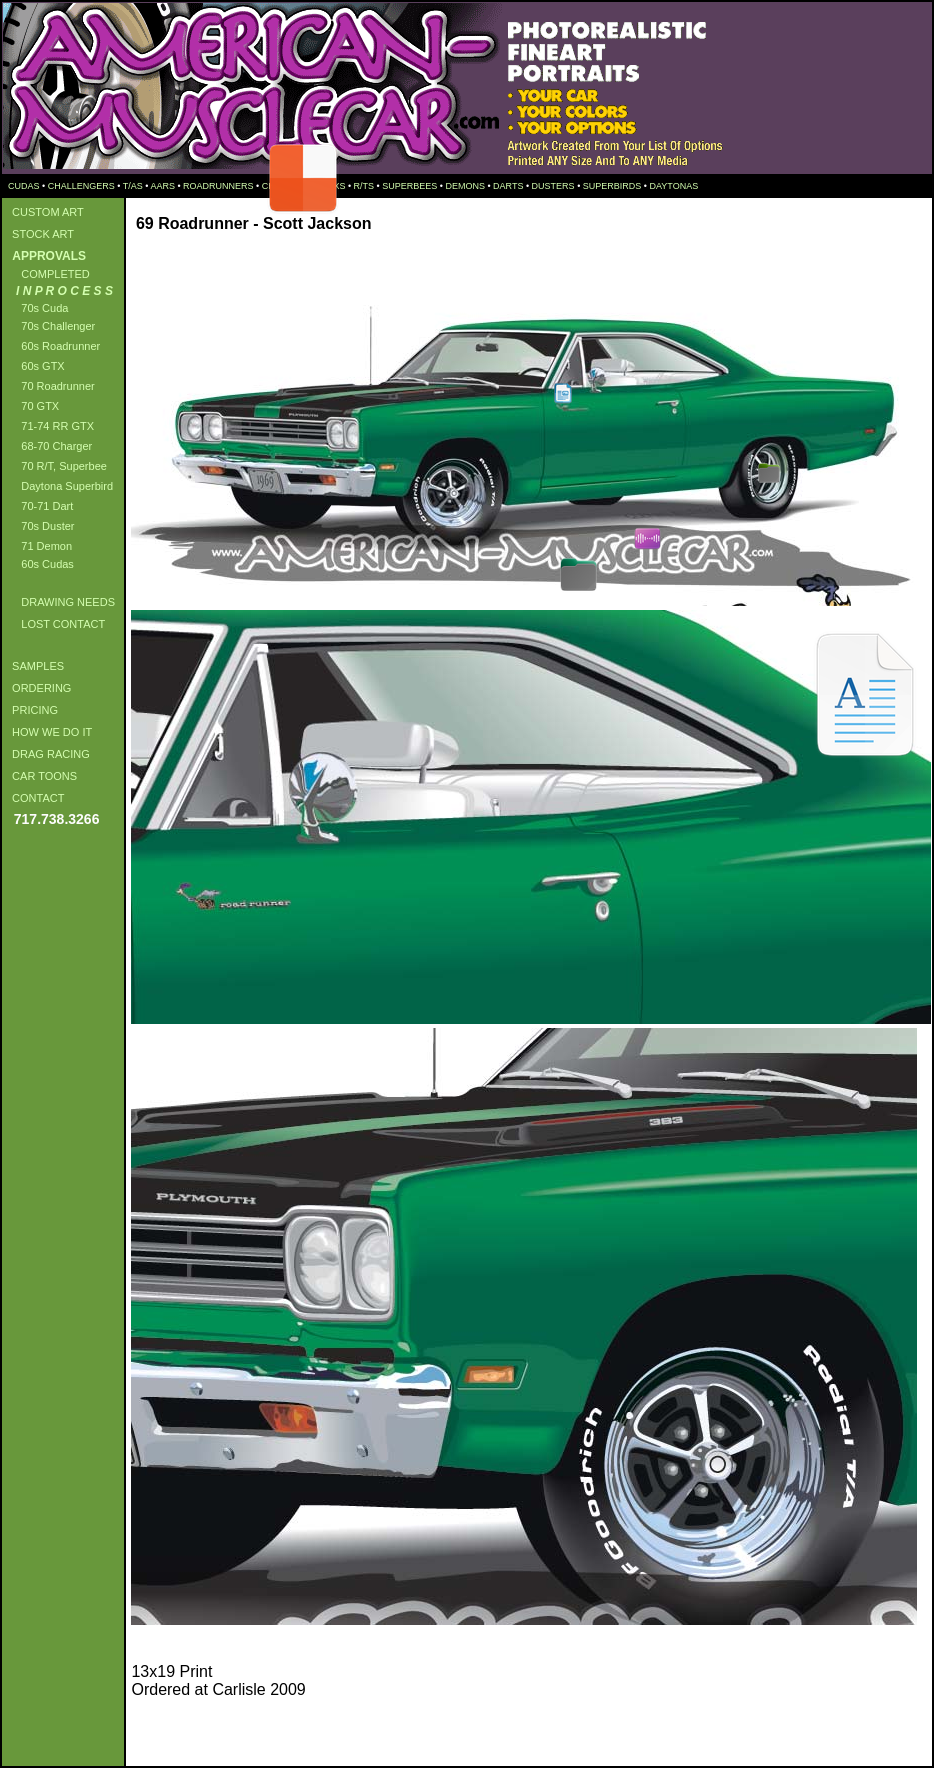  Describe the element at coordinates (769, 473) in the screenshot. I see `open folder to view contents` at that location.